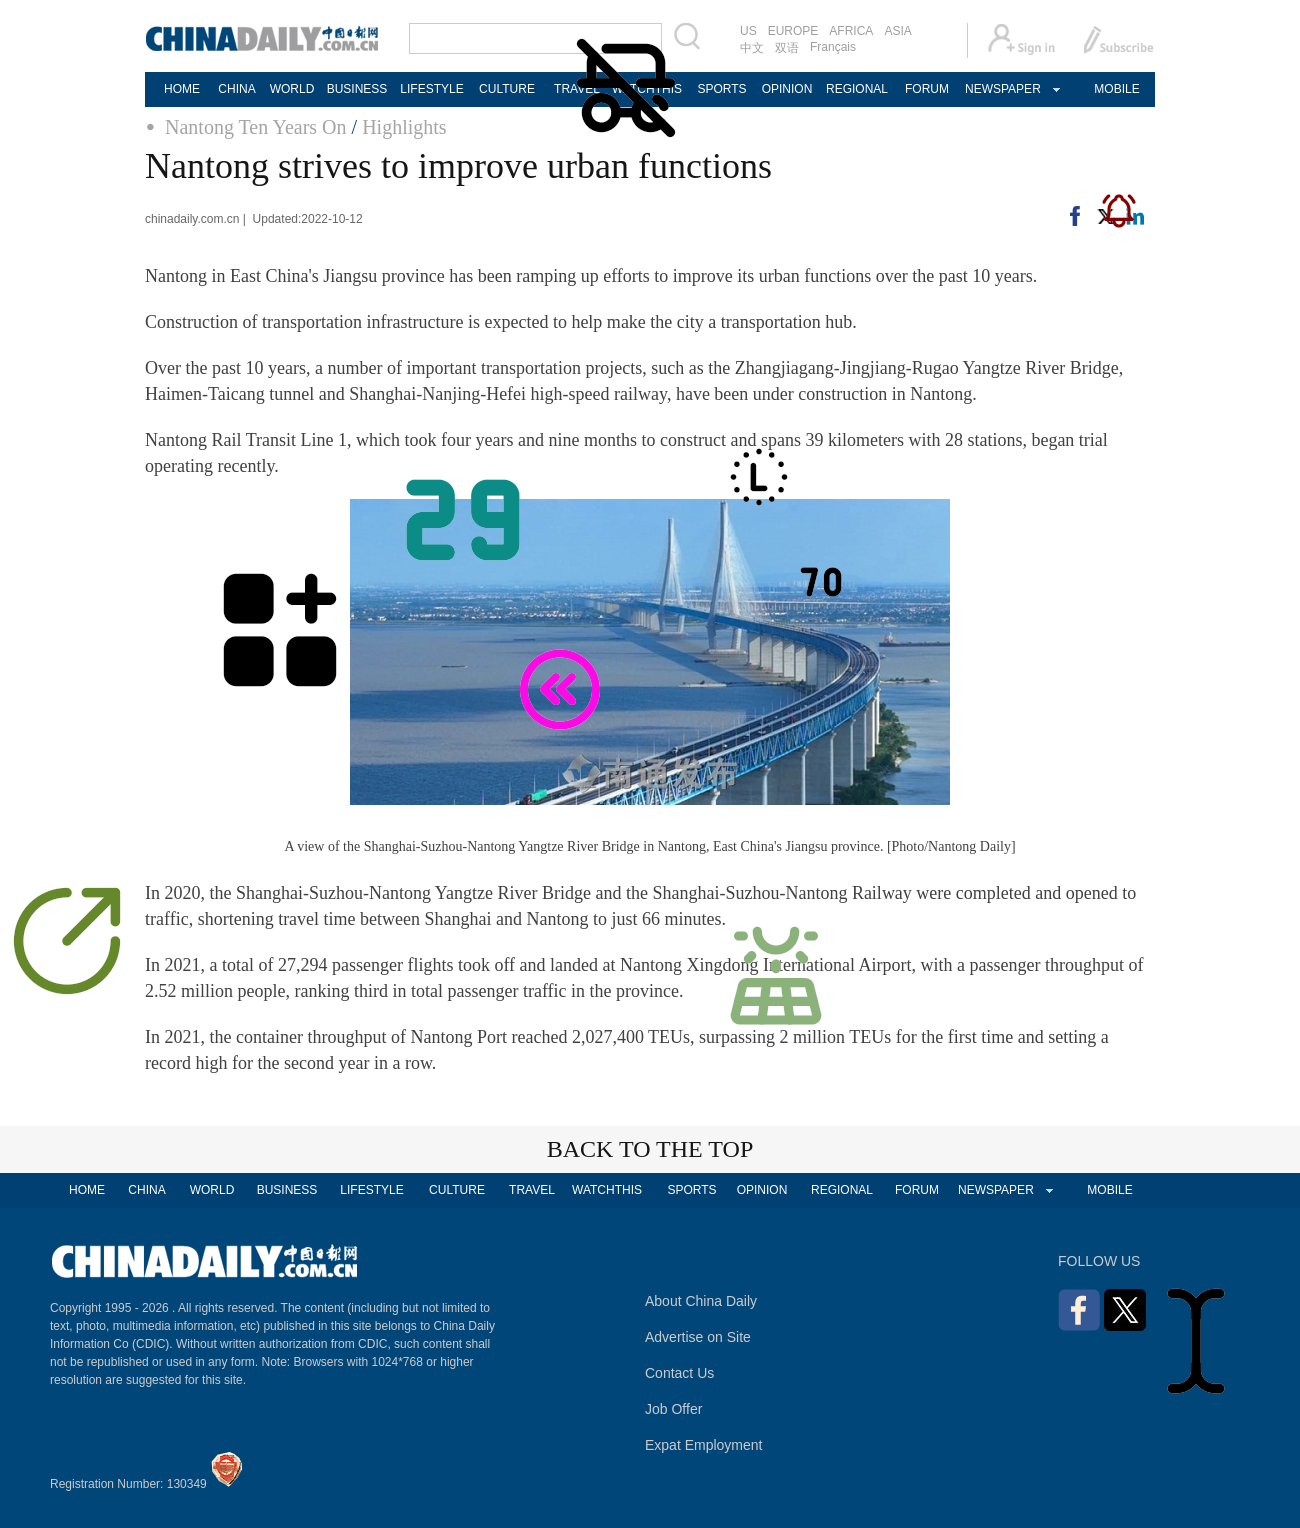 The height and width of the screenshot is (1528, 1300). I want to click on indicates a loading or processing state, so click(759, 477).